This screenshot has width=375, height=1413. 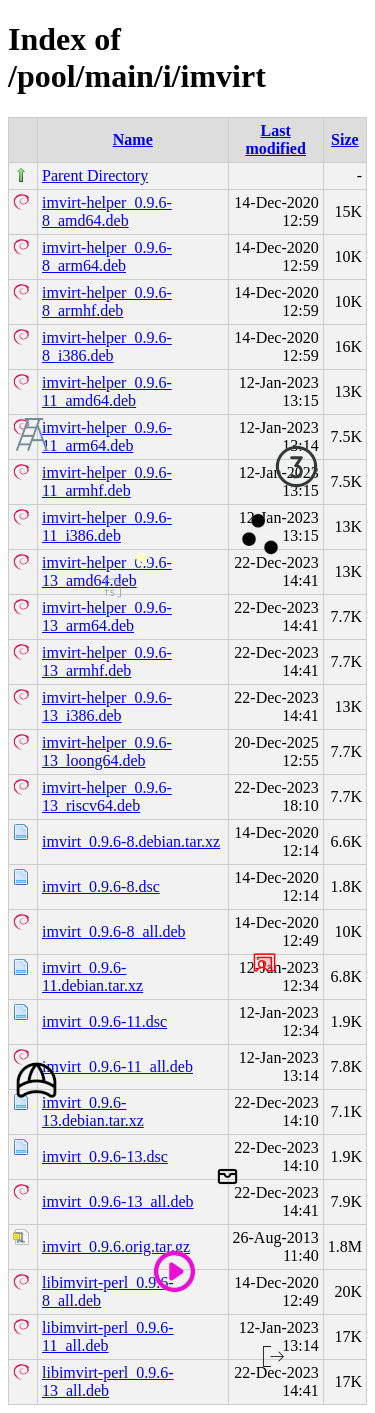 What do you see at coordinates (113, 588) in the screenshot?
I see `open a TypeScript file` at bounding box center [113, 588].